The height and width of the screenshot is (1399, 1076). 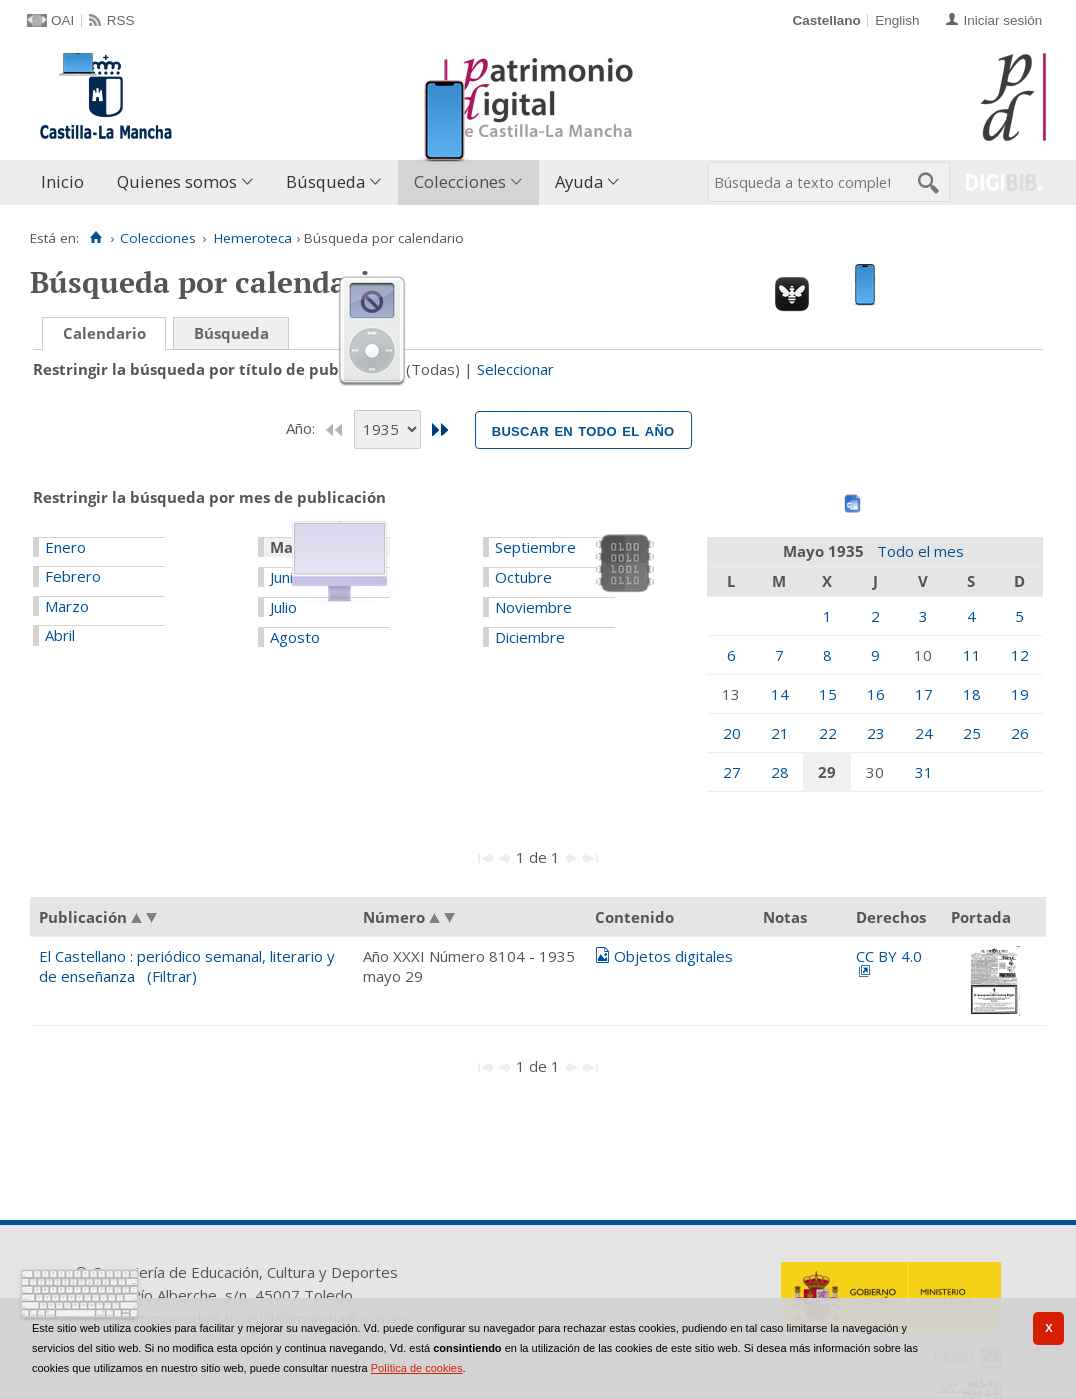 What do you see at coordinates (372, 331) in the screenshot?
I see `iPod classic device not connected or unavailable` at bounding box center [372, 331].